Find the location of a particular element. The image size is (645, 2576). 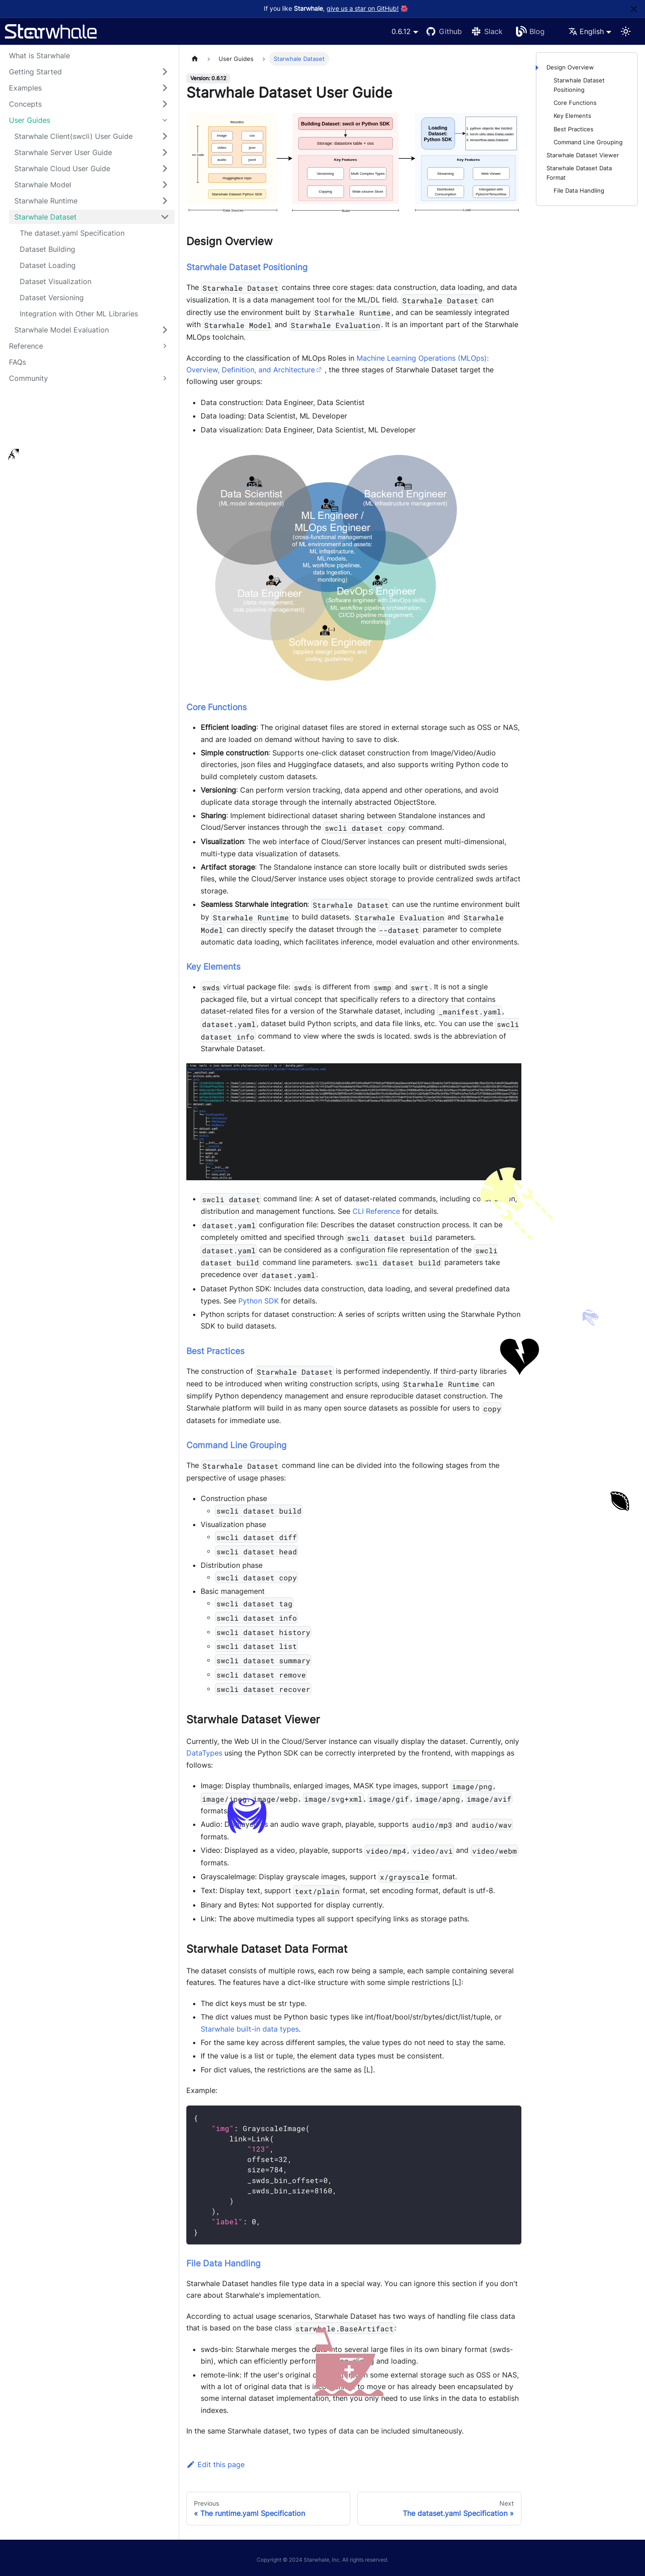

select ninja velociraptor character is located at coordinates (590, 1317).